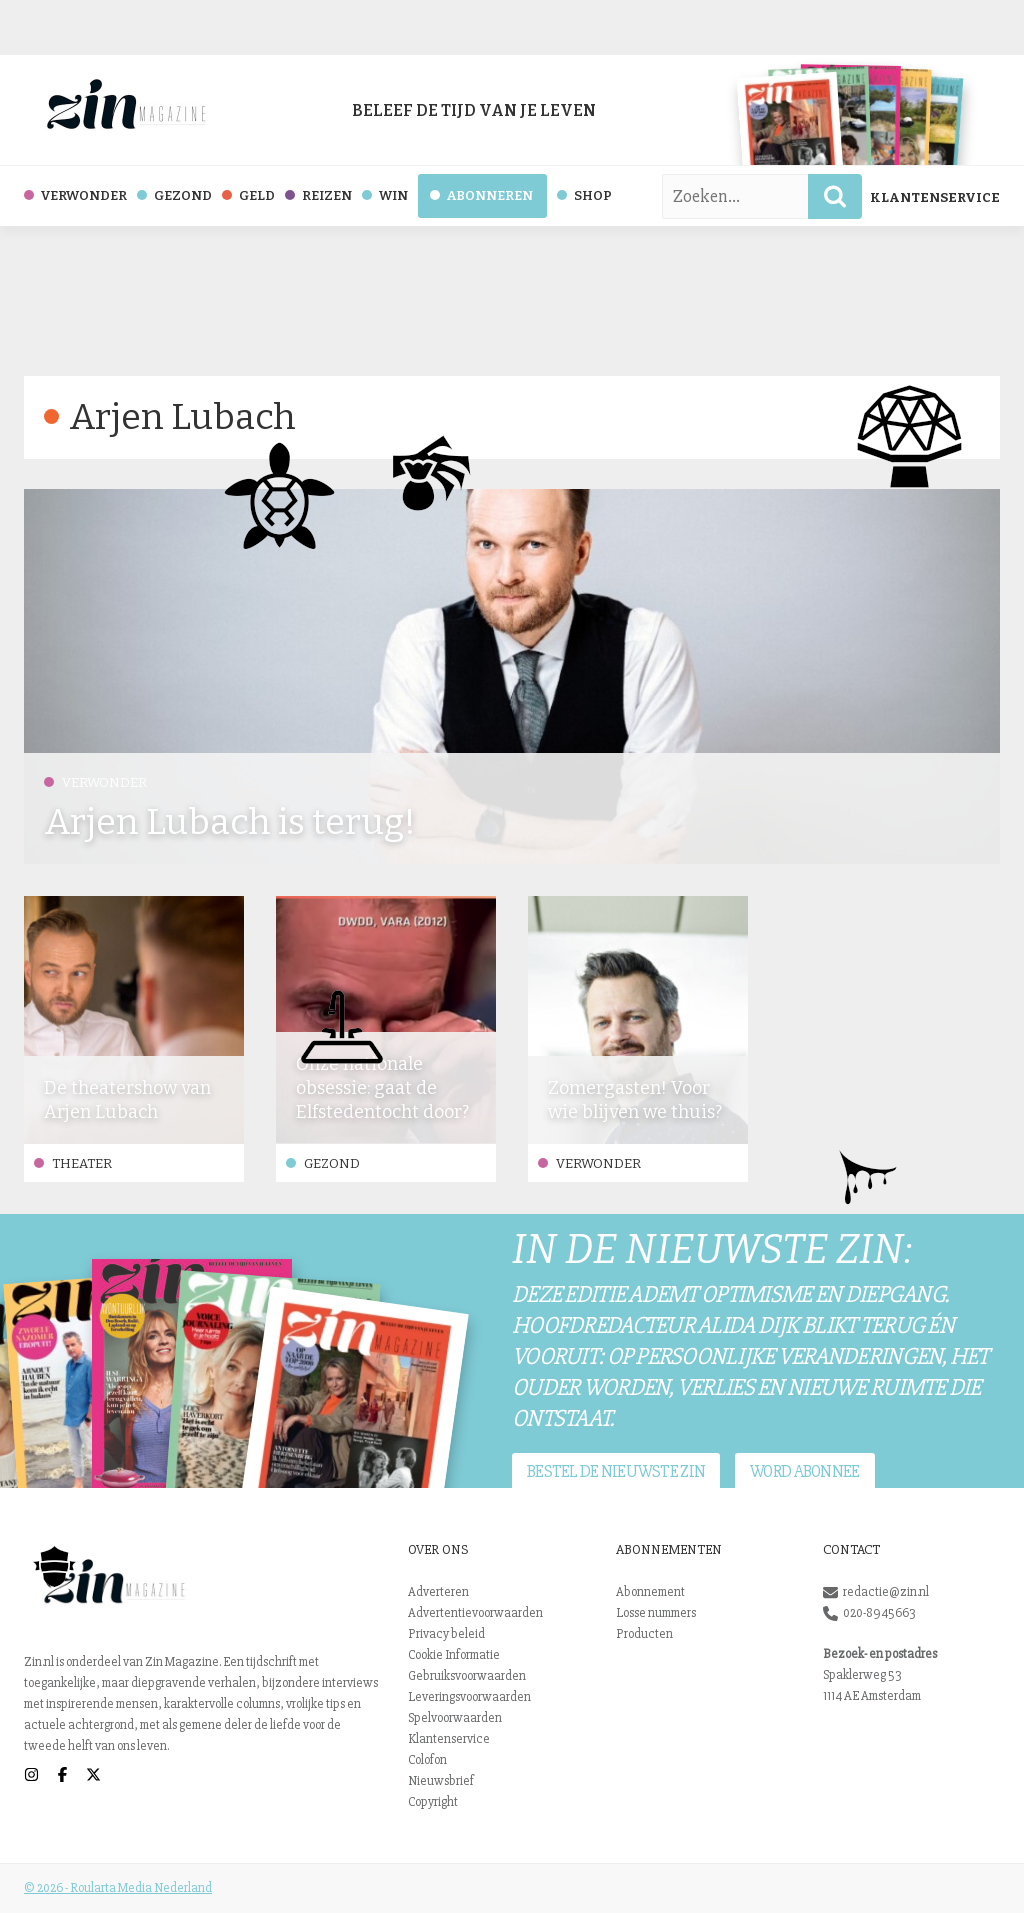 The width and height of the screenshot is (1024, 1913). What do you see at coordinates (909, 435) in the screenshot?
I see `build or place a habitat dome structure` at bounding box center [909, 435].